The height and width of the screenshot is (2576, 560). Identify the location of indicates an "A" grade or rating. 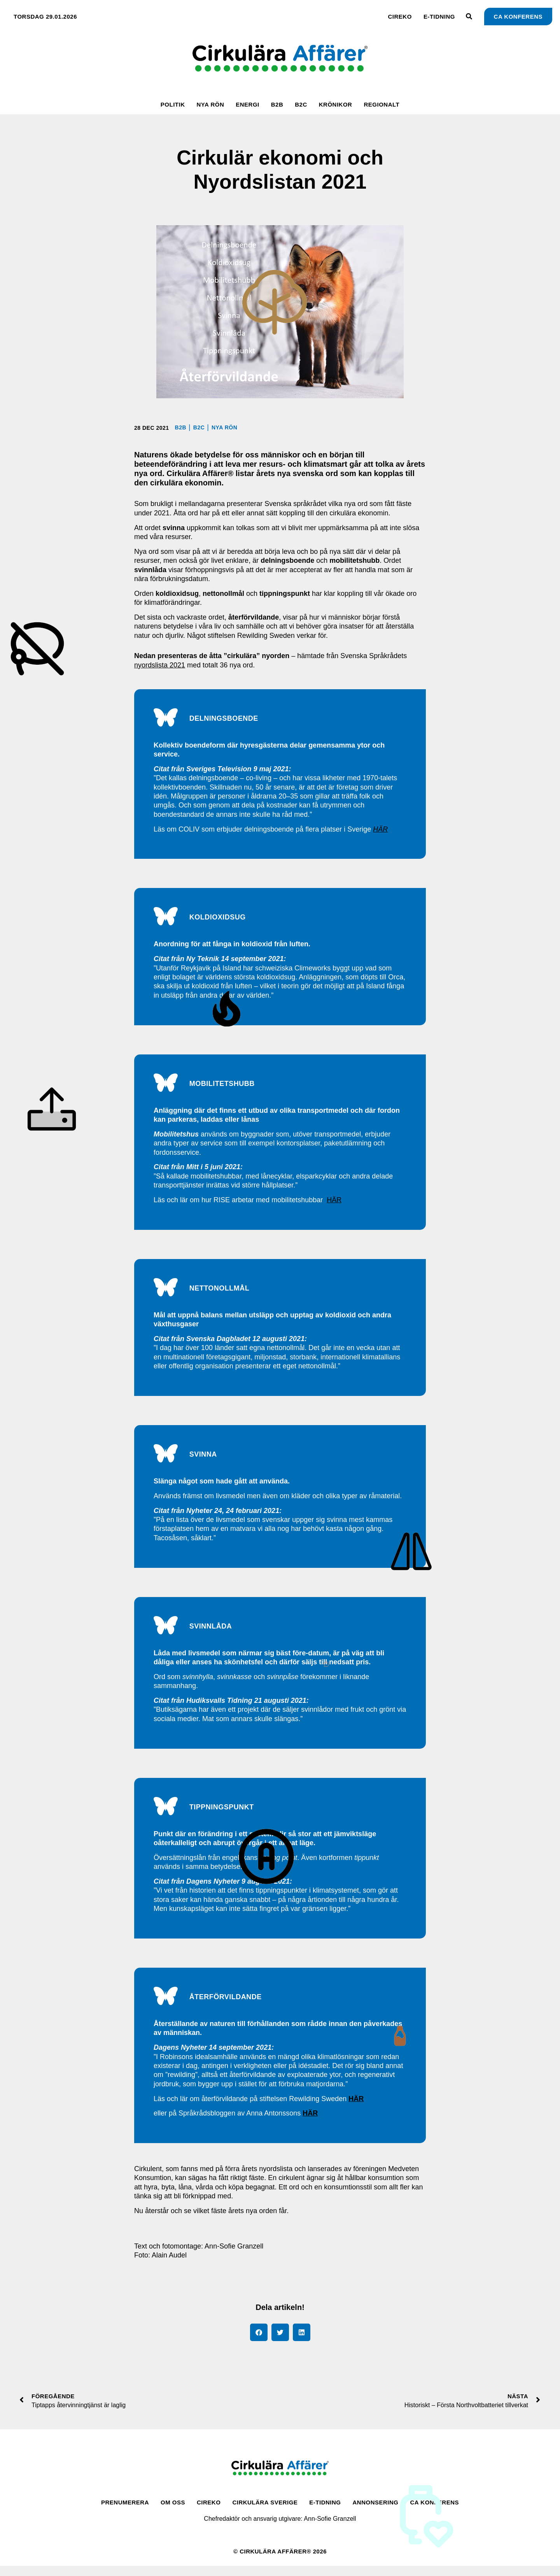
(266, 1856).